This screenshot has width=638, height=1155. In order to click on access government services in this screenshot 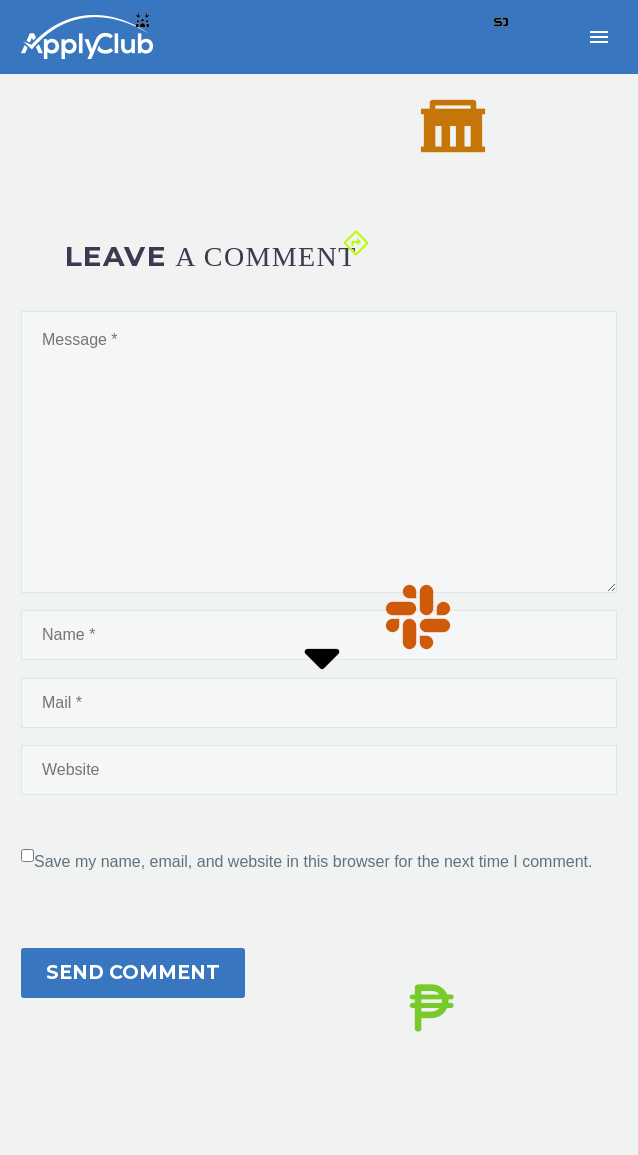, I will do `click(453, 126)`.